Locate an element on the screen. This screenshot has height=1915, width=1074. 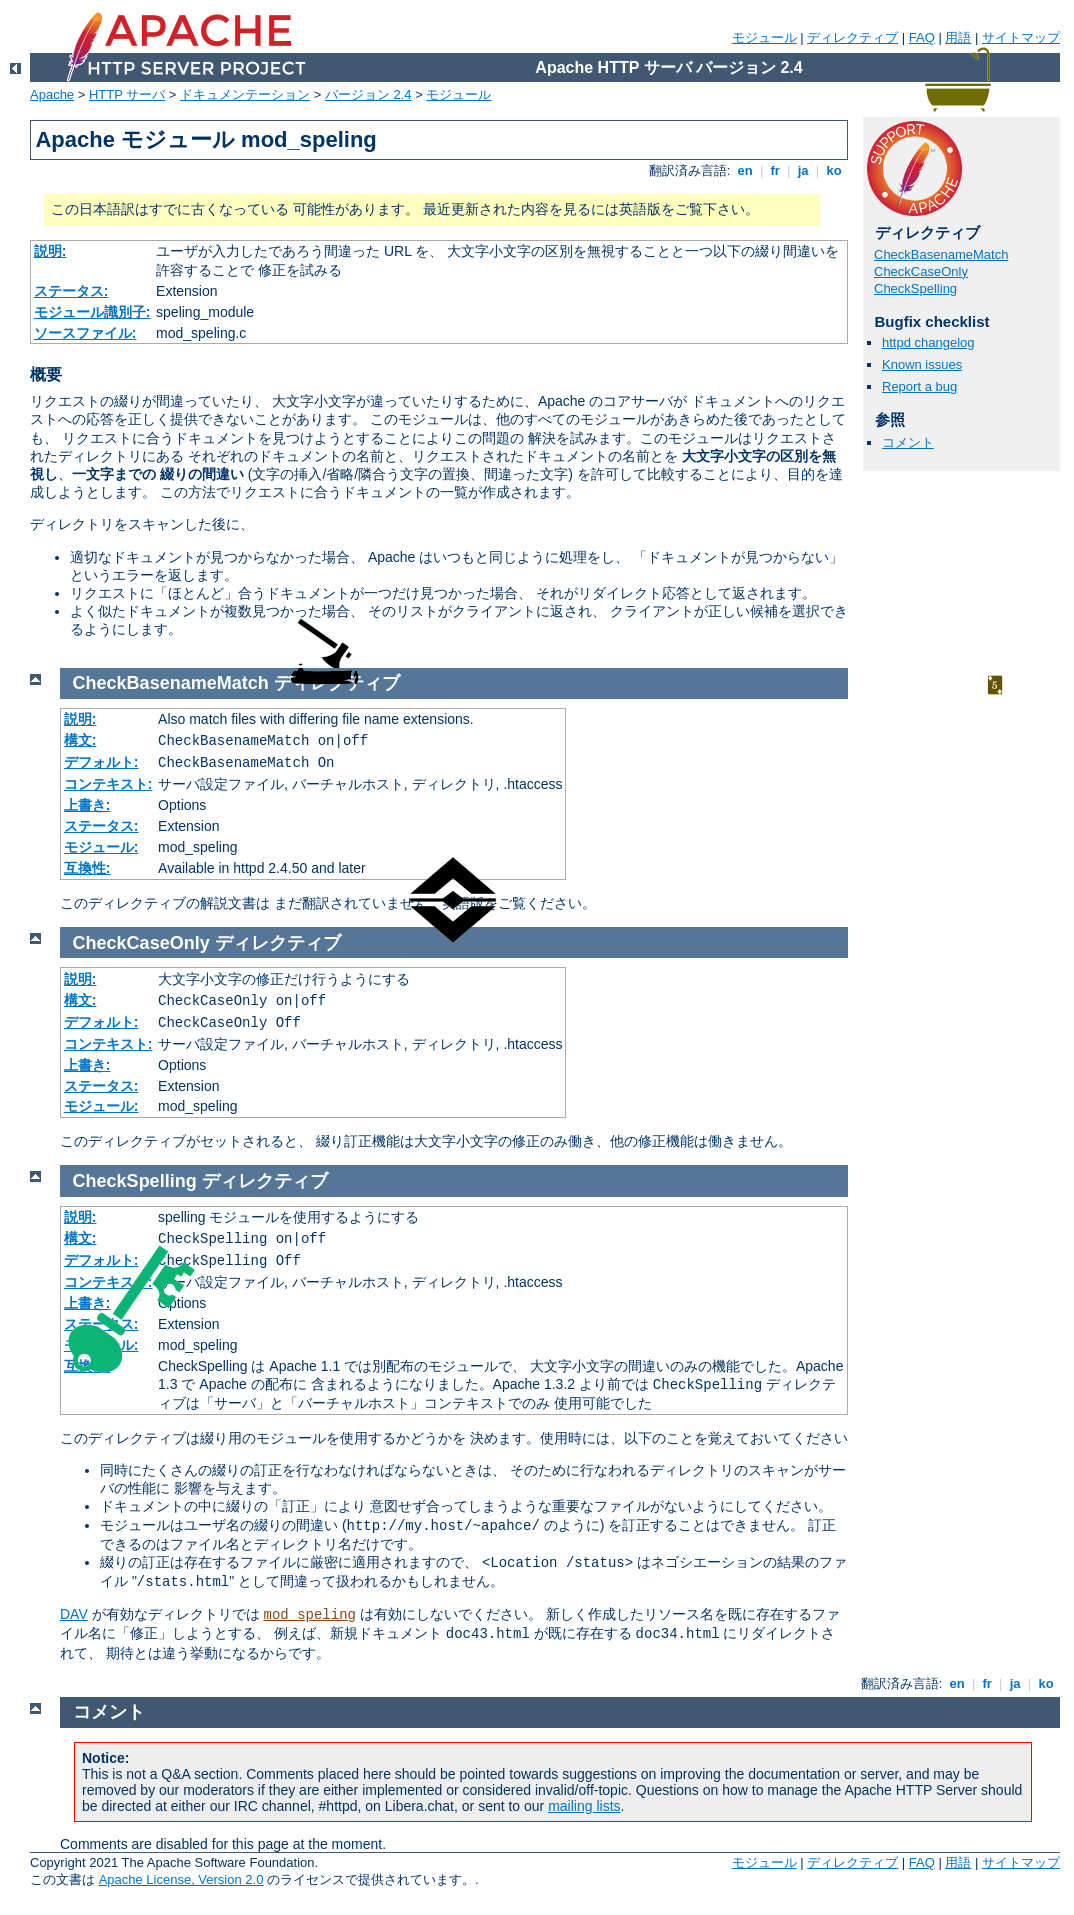
access security or authentication settings is located at coordinates (132, 1309).